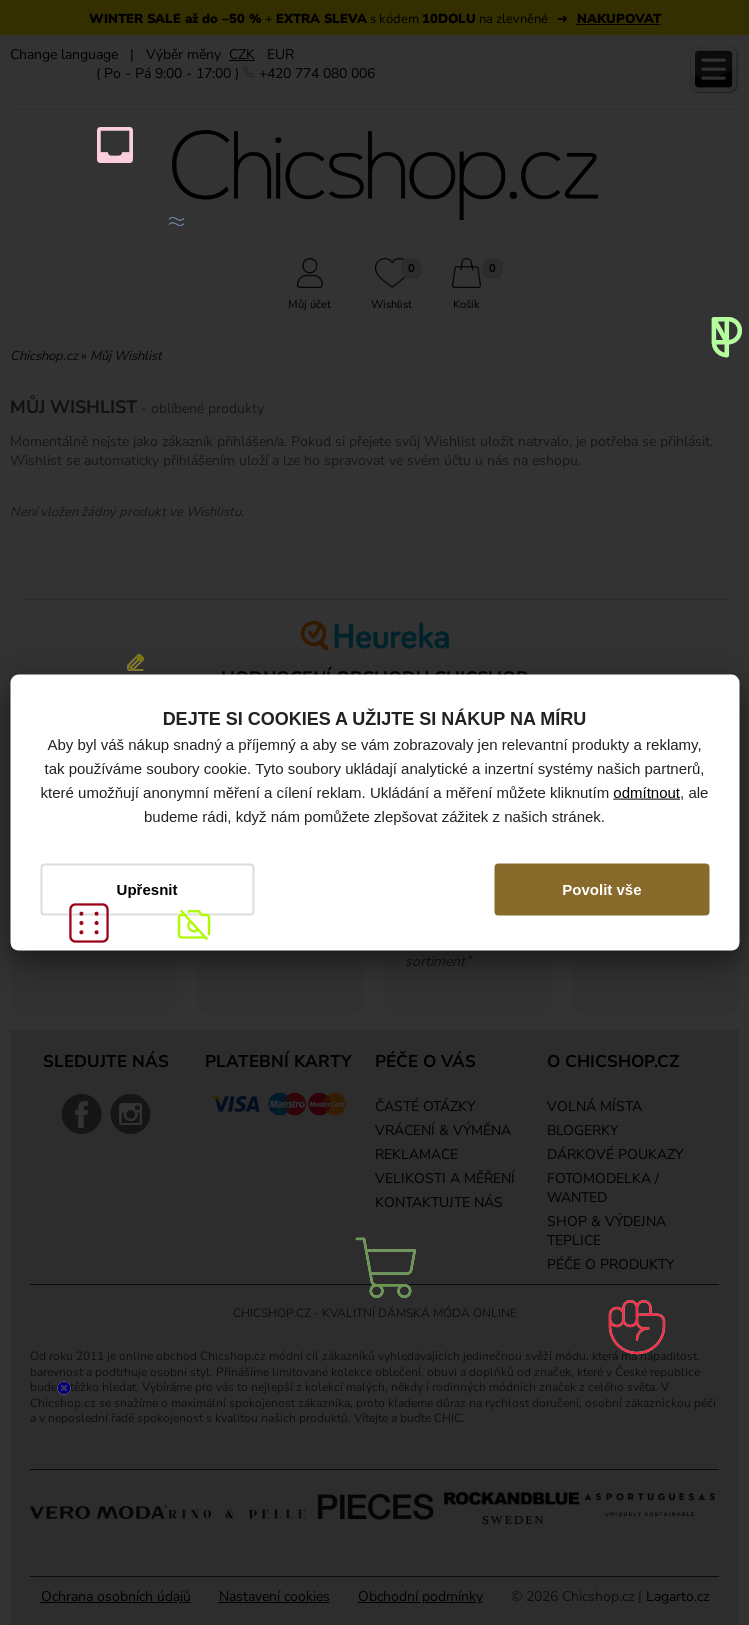 Image resolution: width=749 pixels, height=1625 pixels. Describe the element at coordinates (637, 1326) in the screenshot. I see `indicates solidarity or support action` at that location.